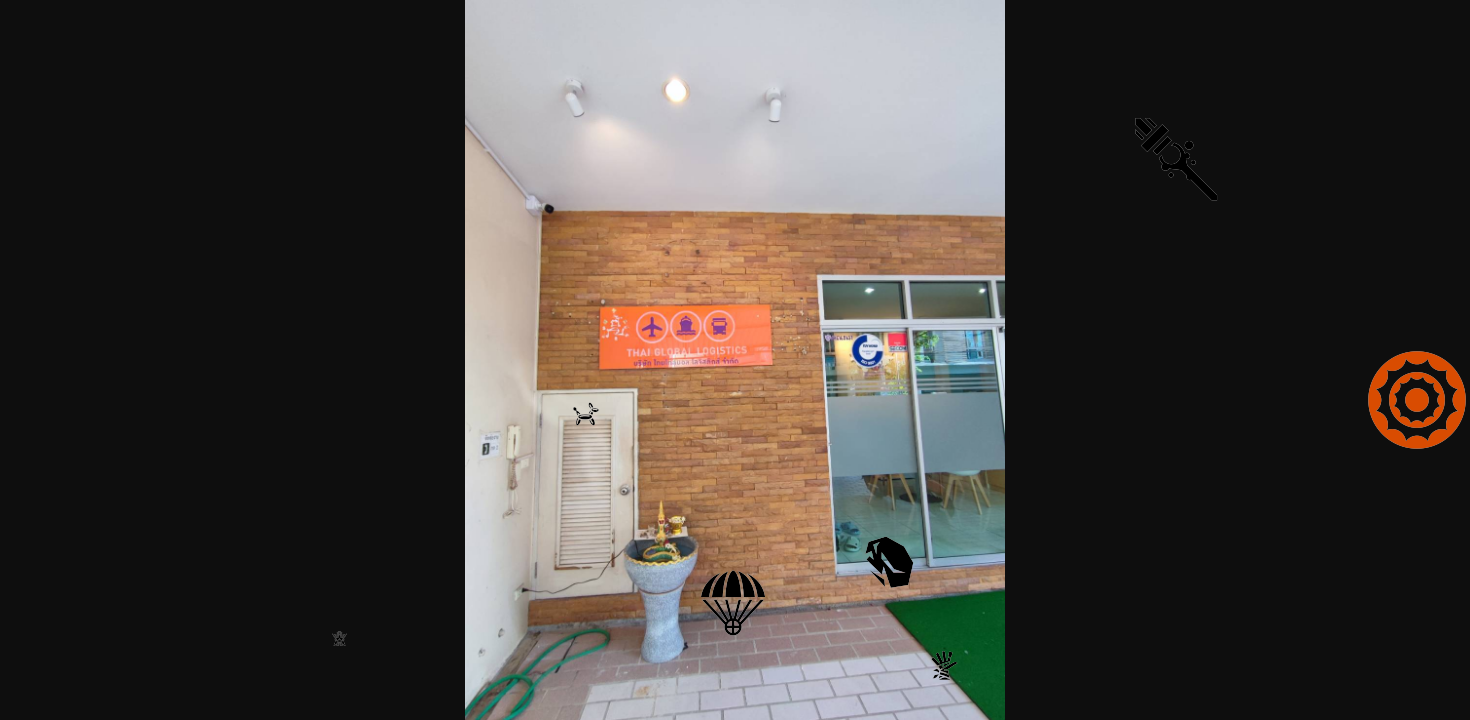 This screenshot has height=720, width=1470. What do you see at coordinates (944, 665) in the screenshot?
I see `access first aid or injury reporting` at bounding box center [944, 665].